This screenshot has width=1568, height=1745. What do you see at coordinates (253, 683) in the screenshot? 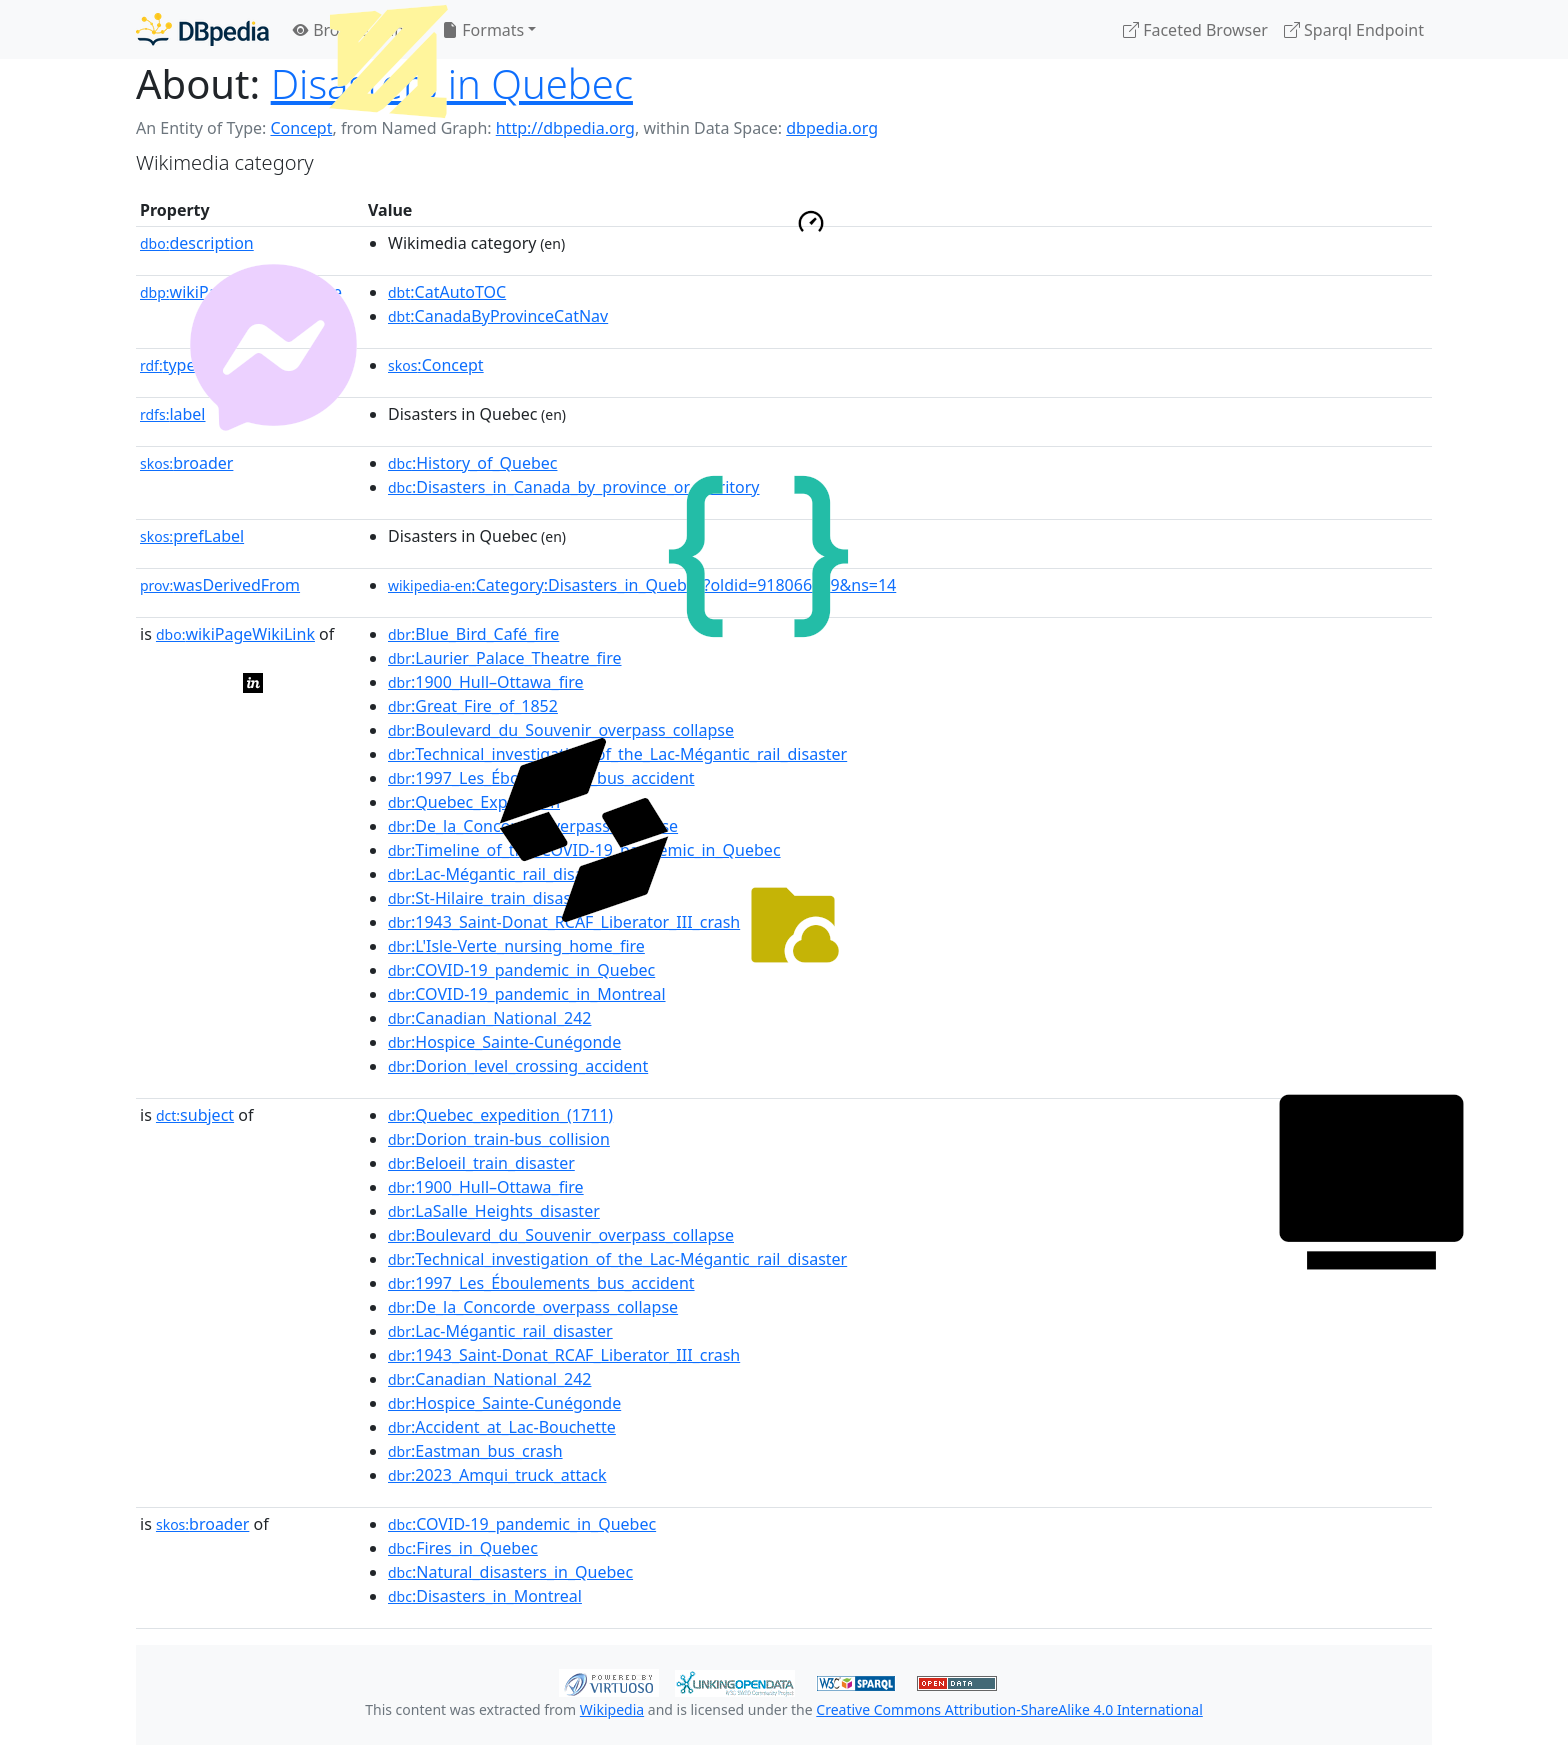
I see `open InVision app` at bounding box center [253, 683].